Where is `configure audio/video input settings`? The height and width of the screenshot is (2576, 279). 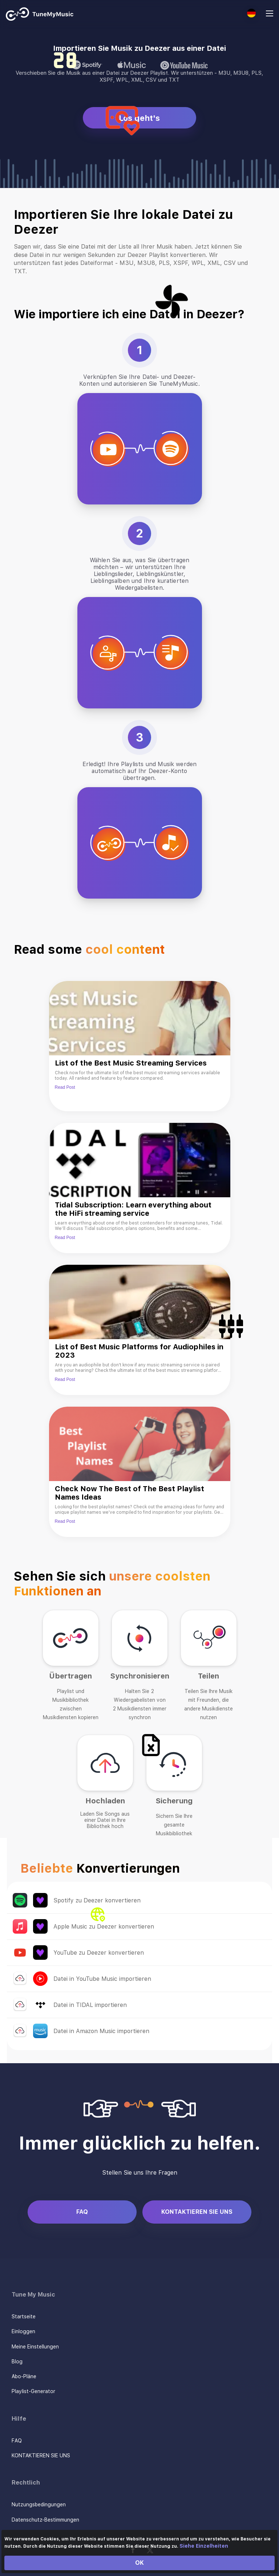 configure audio/video input settings is located at coordinates (231, 1326).